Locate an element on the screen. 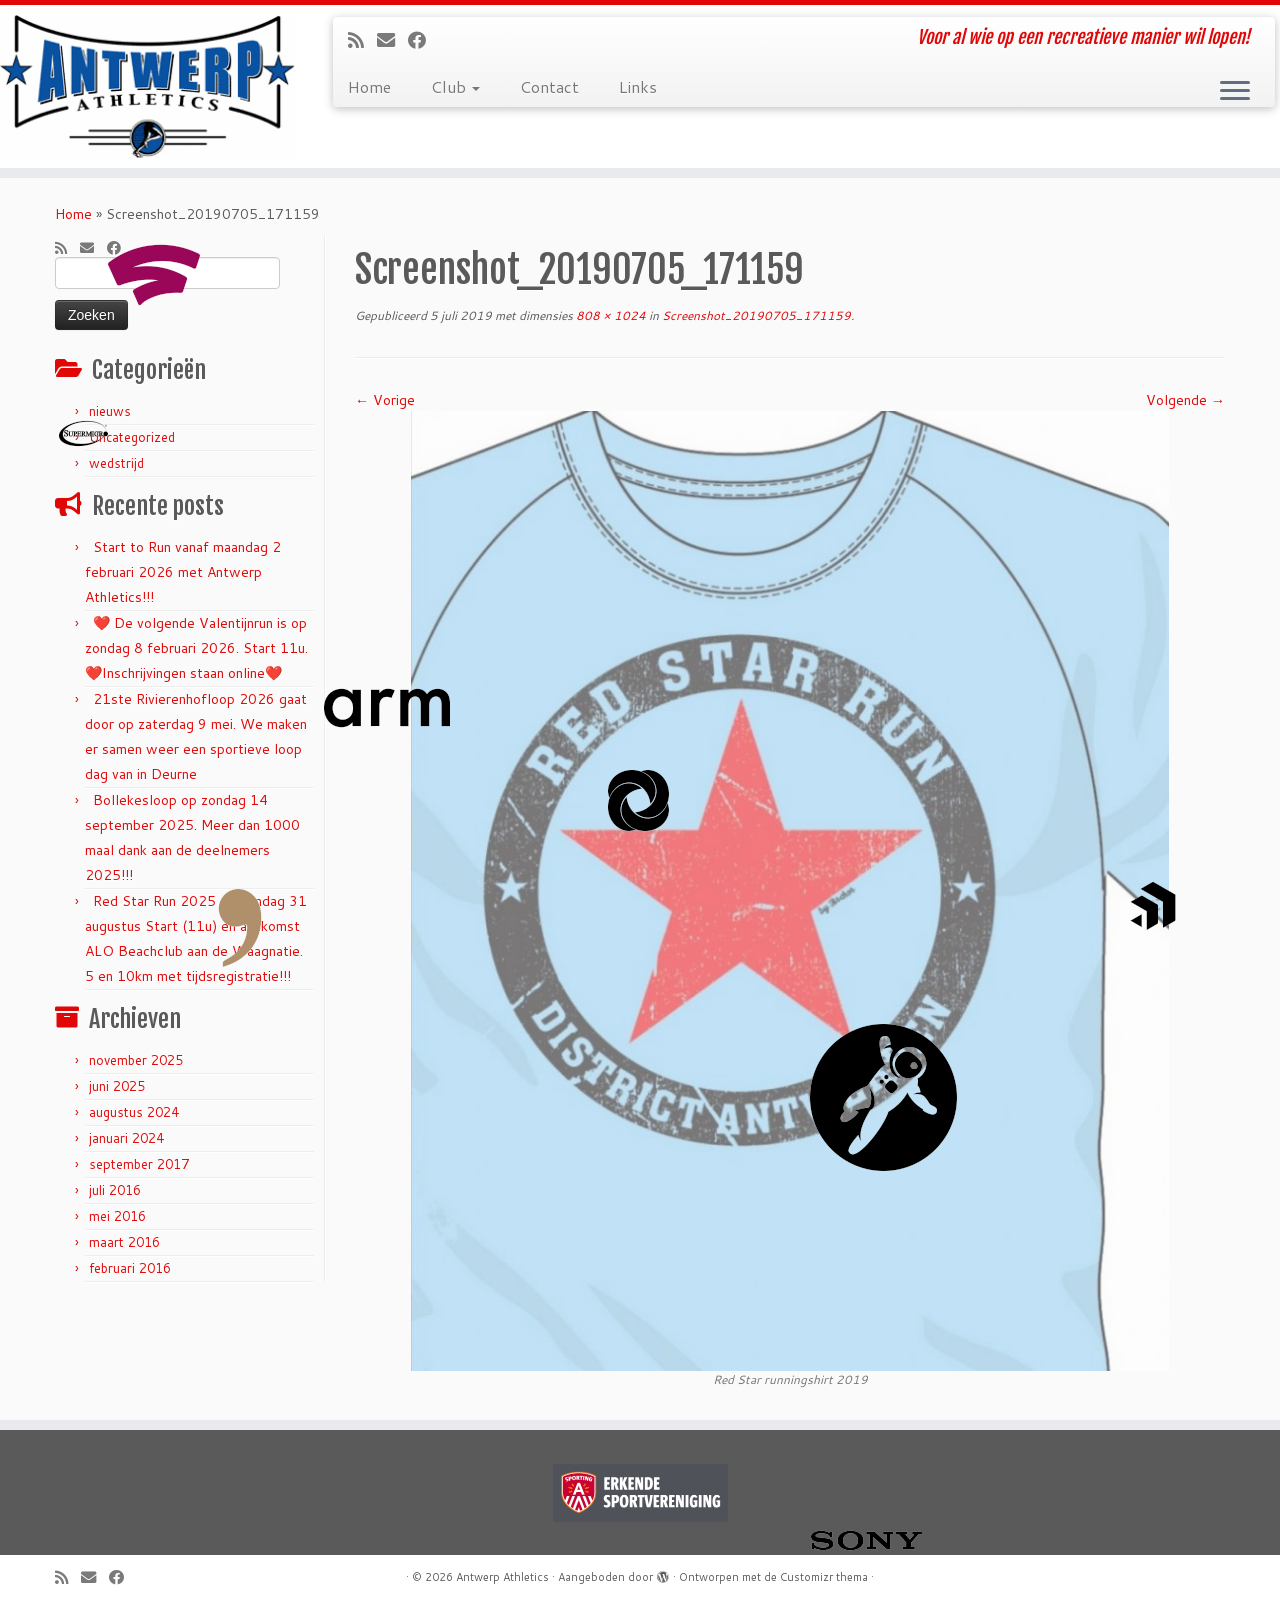 The image size is (1280, 1607). progress software company logo is located at coordinates (1153, 906).